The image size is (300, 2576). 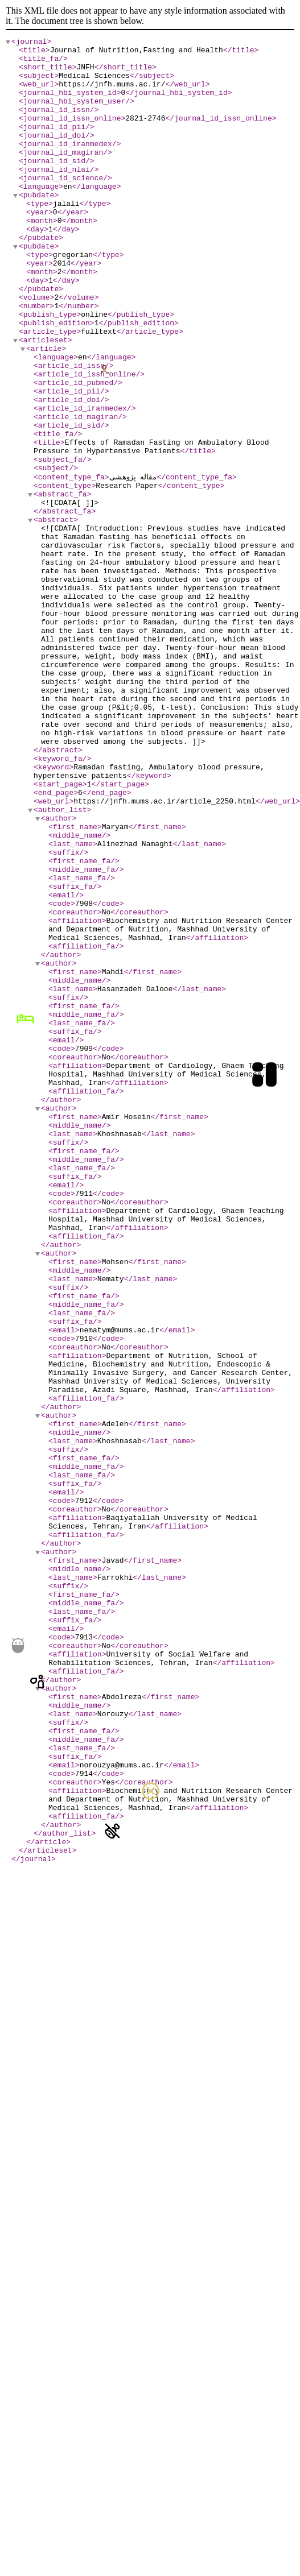 I want to click on android device or app settings, so click(x=18, y=1645).